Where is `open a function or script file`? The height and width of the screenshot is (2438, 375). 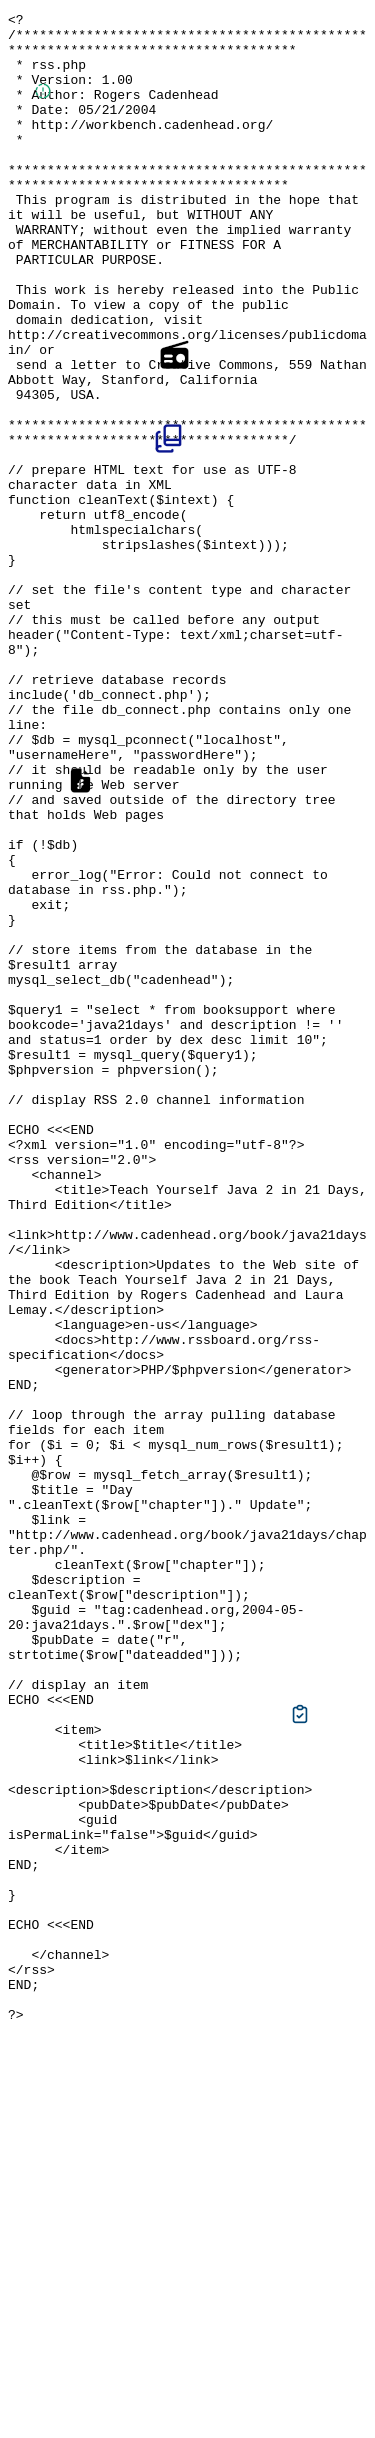
open a function or script file is located at coordinates (80, 780).